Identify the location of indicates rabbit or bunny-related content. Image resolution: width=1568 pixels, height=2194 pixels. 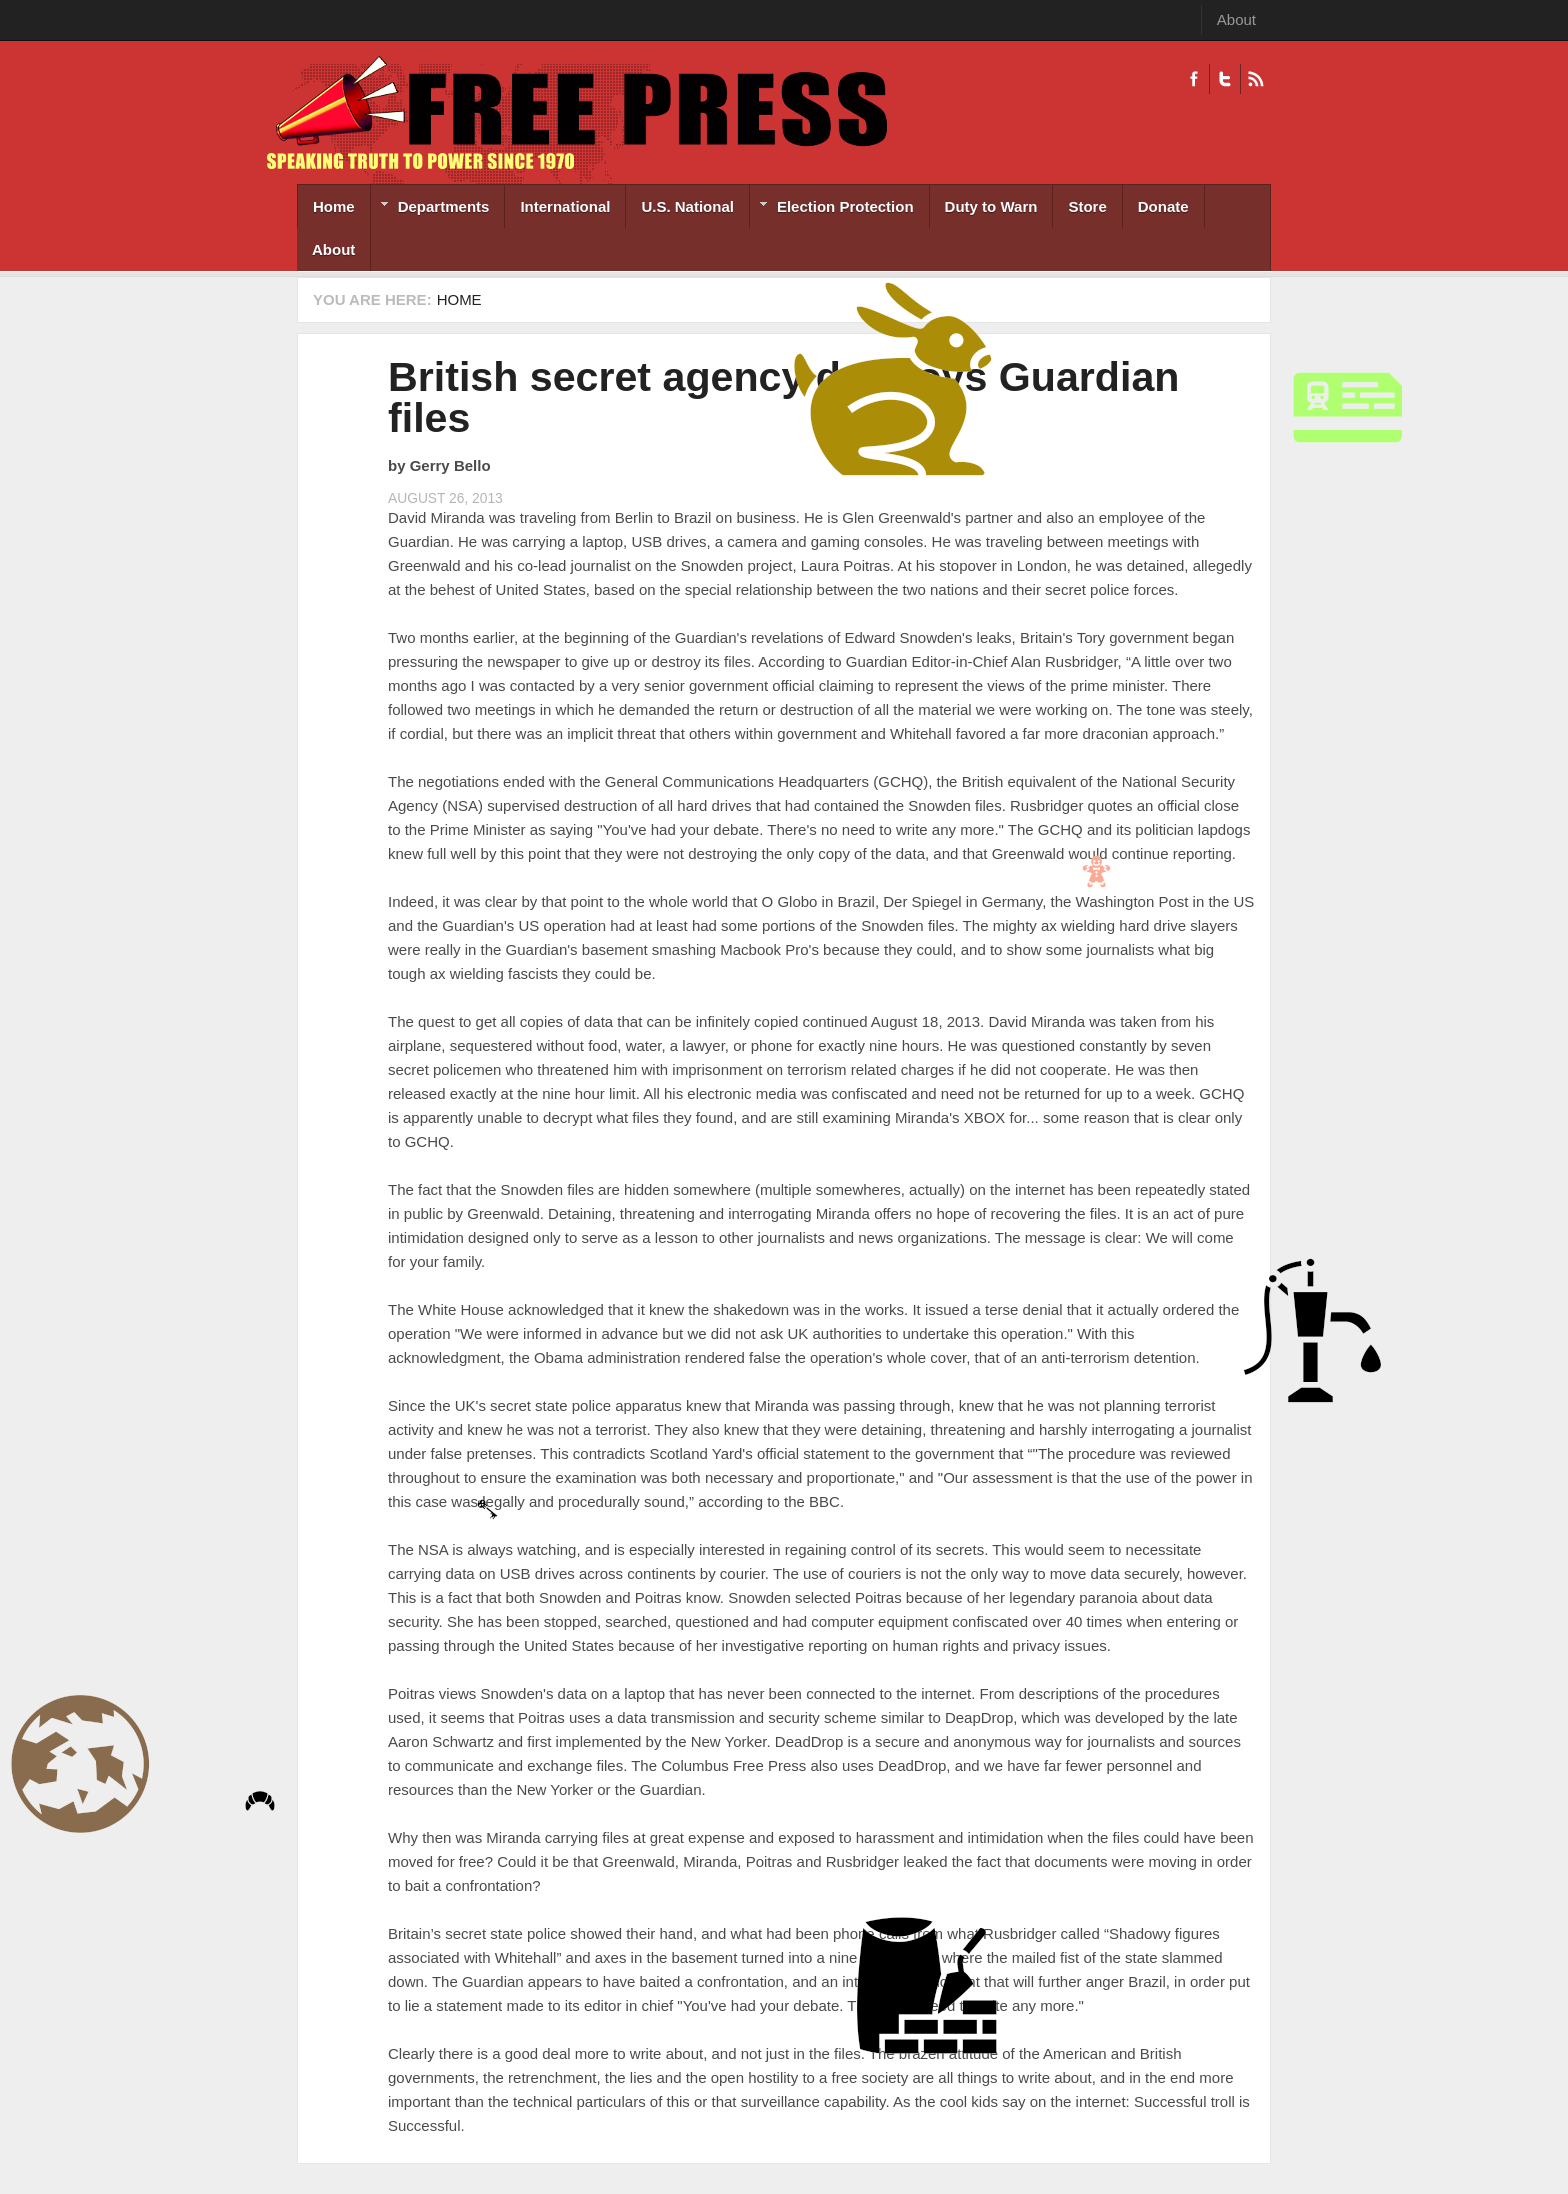
(894, 382).